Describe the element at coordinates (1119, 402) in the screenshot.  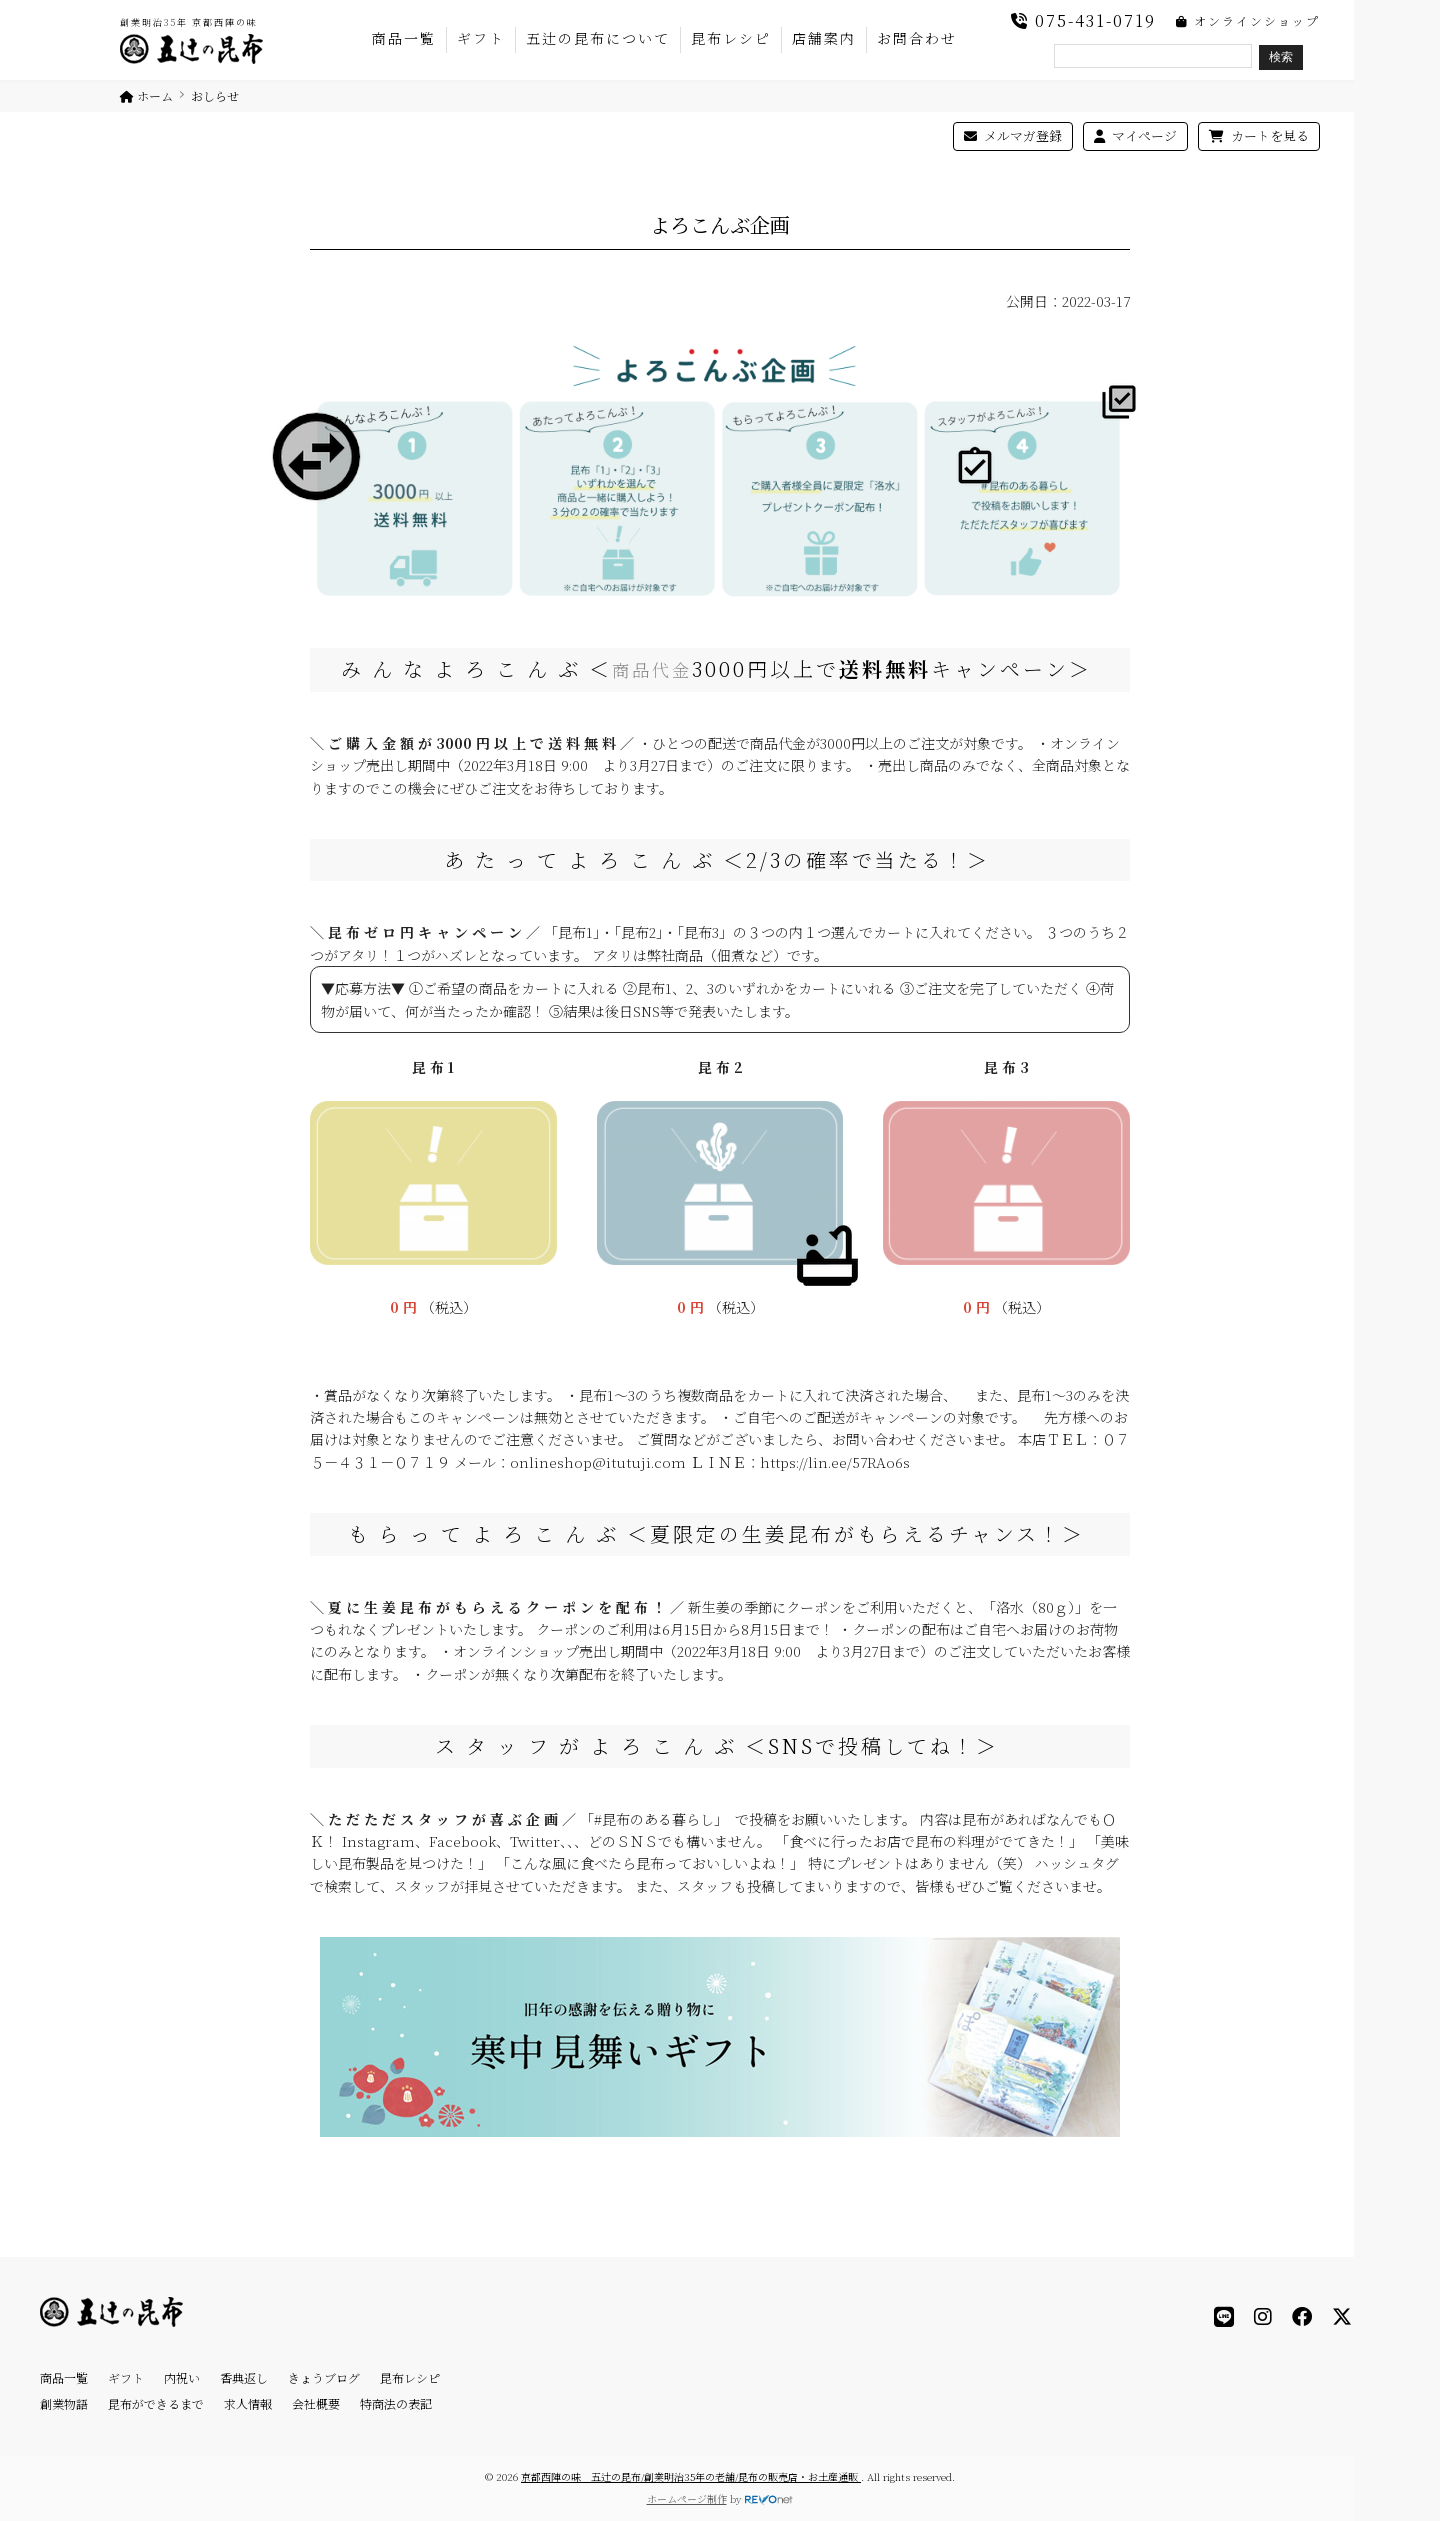
I see `item successfully added to library` at that location.